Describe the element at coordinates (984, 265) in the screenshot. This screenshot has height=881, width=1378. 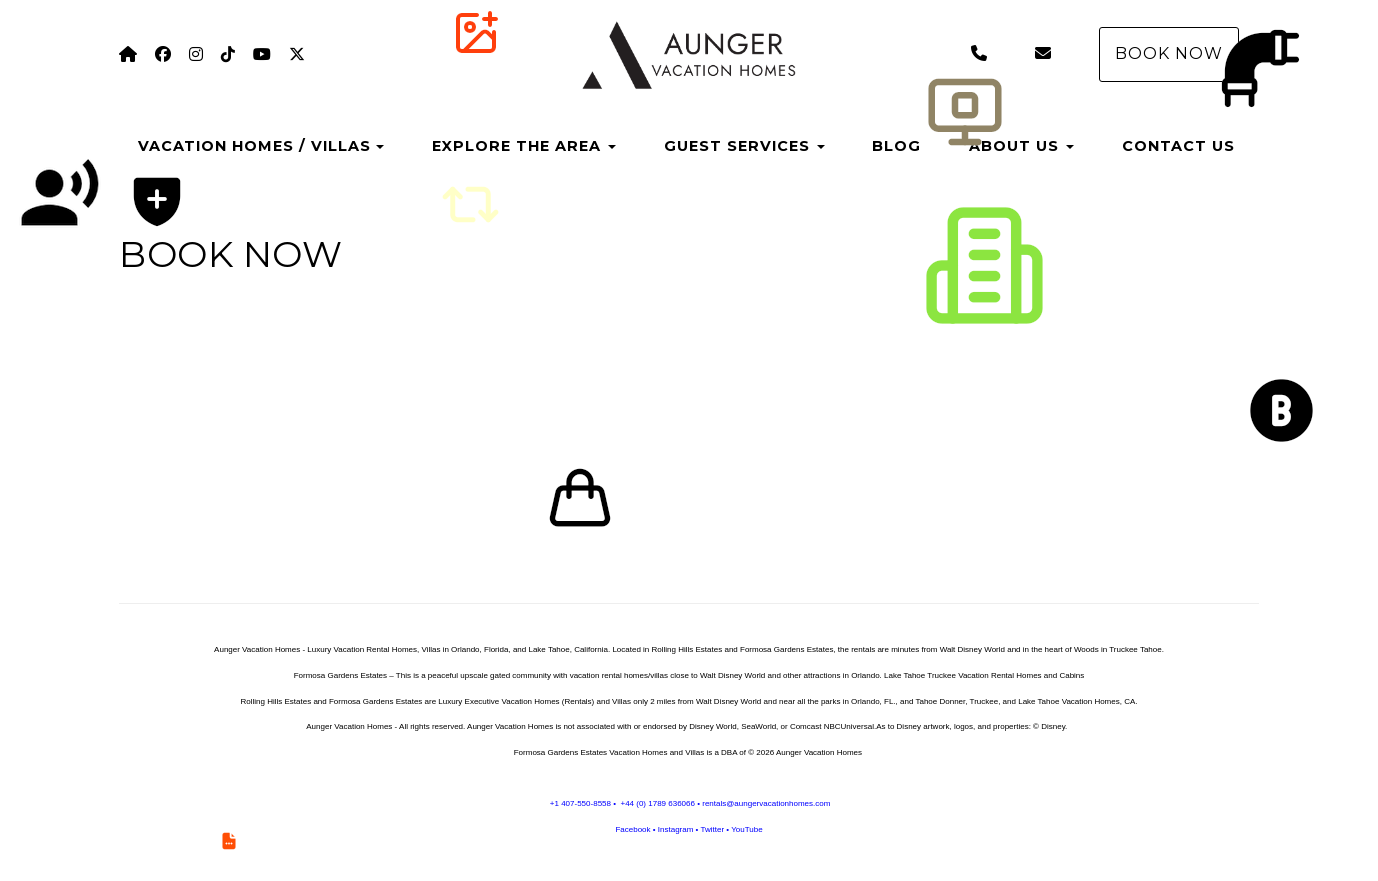
I see `view office or workplace information` at that location.